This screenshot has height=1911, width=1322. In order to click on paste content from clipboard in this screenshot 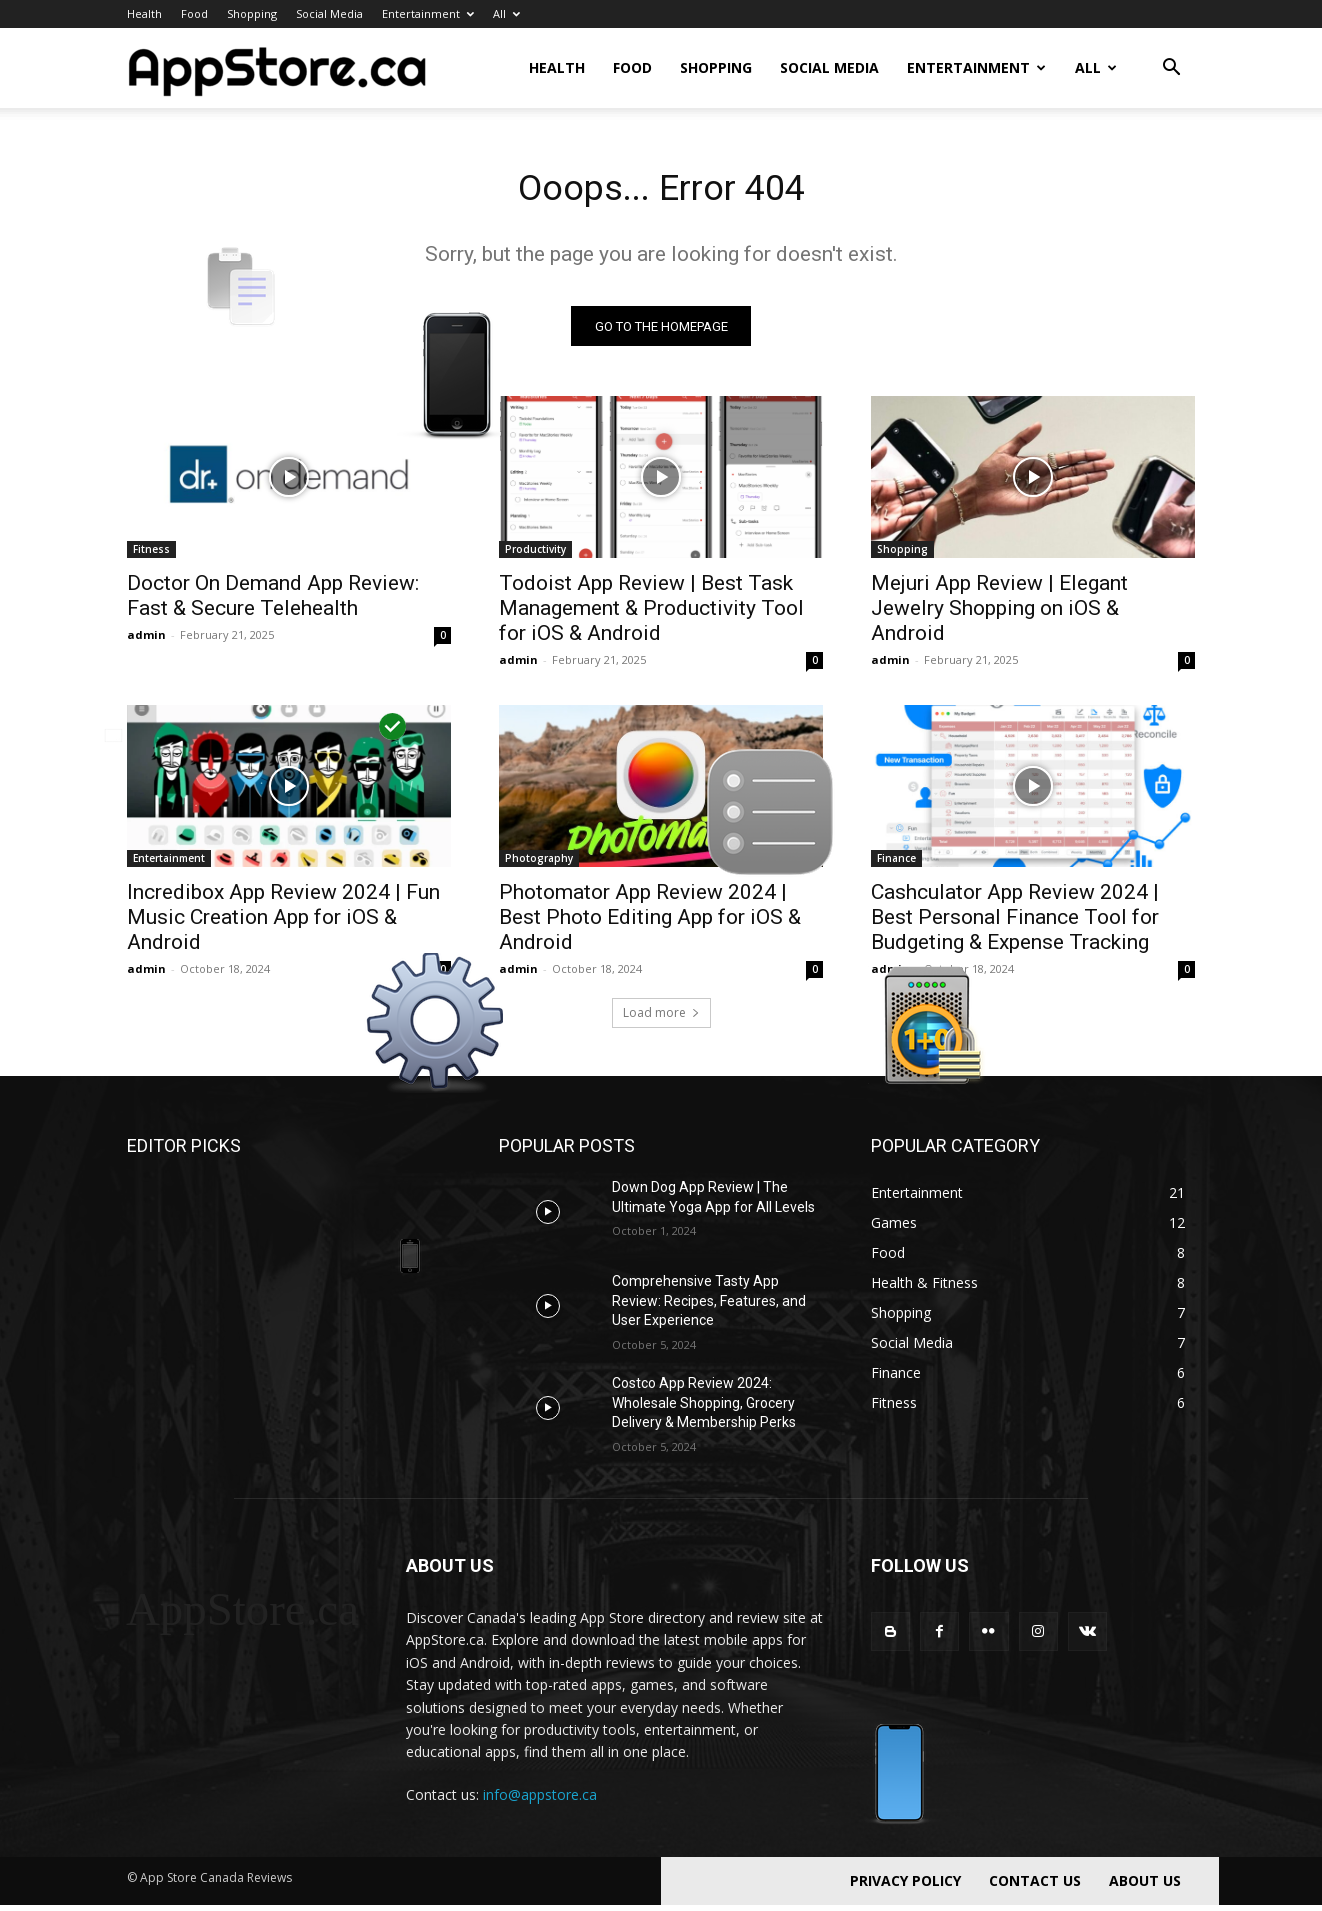, I will do `click(241, 286)`.